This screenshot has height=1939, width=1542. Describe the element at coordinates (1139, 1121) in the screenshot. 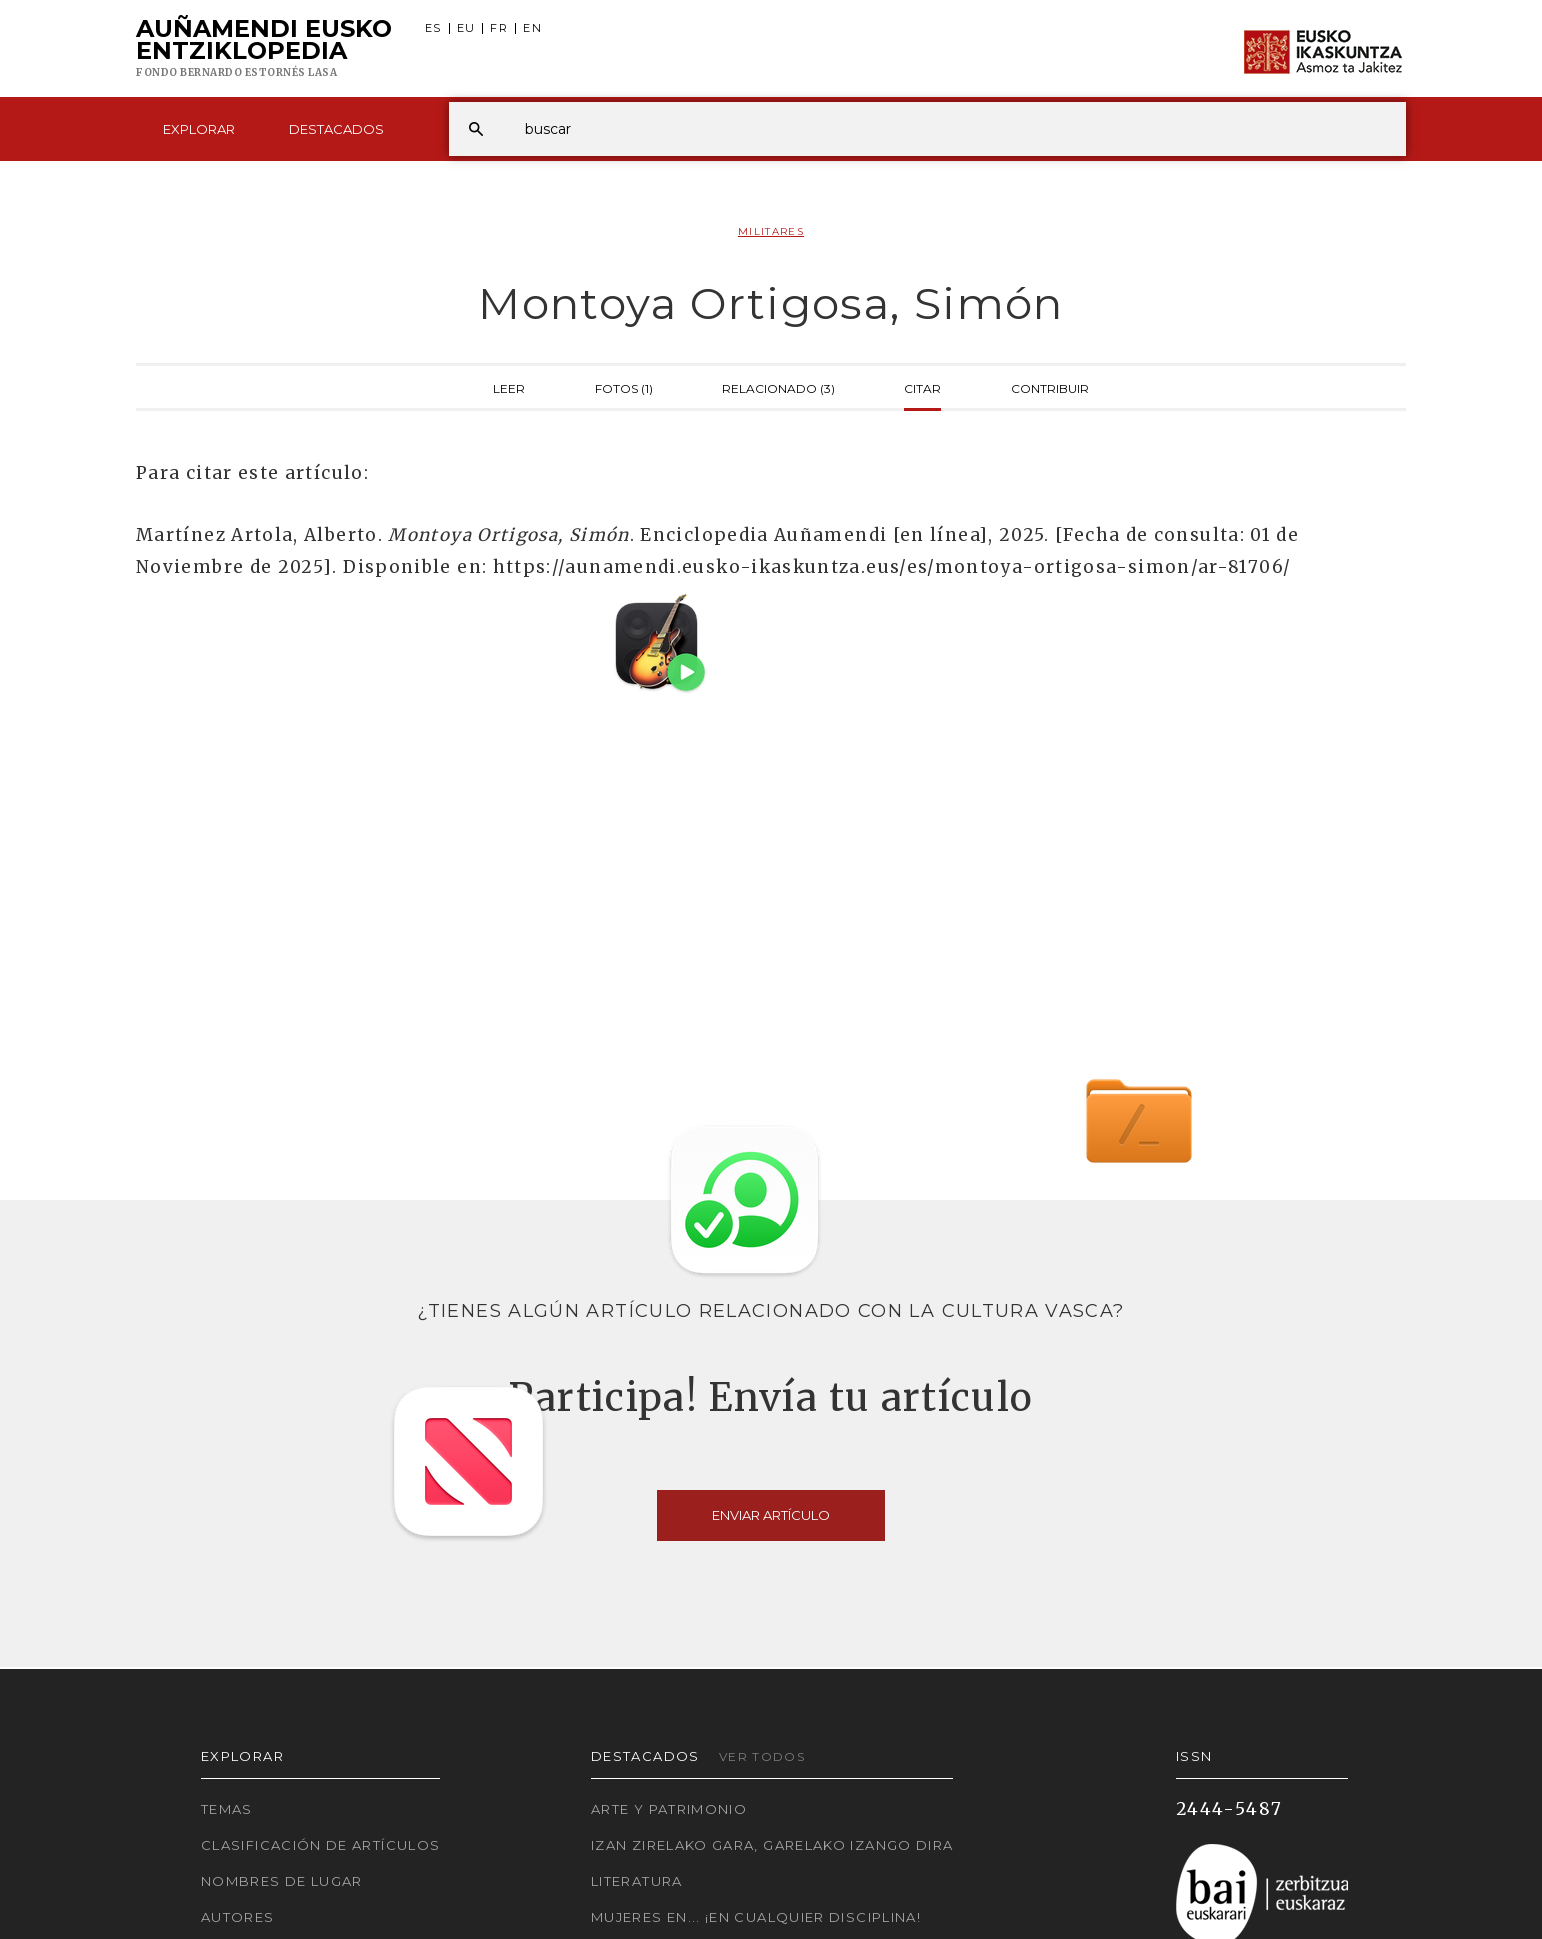

I see `access the root directory` at that location.